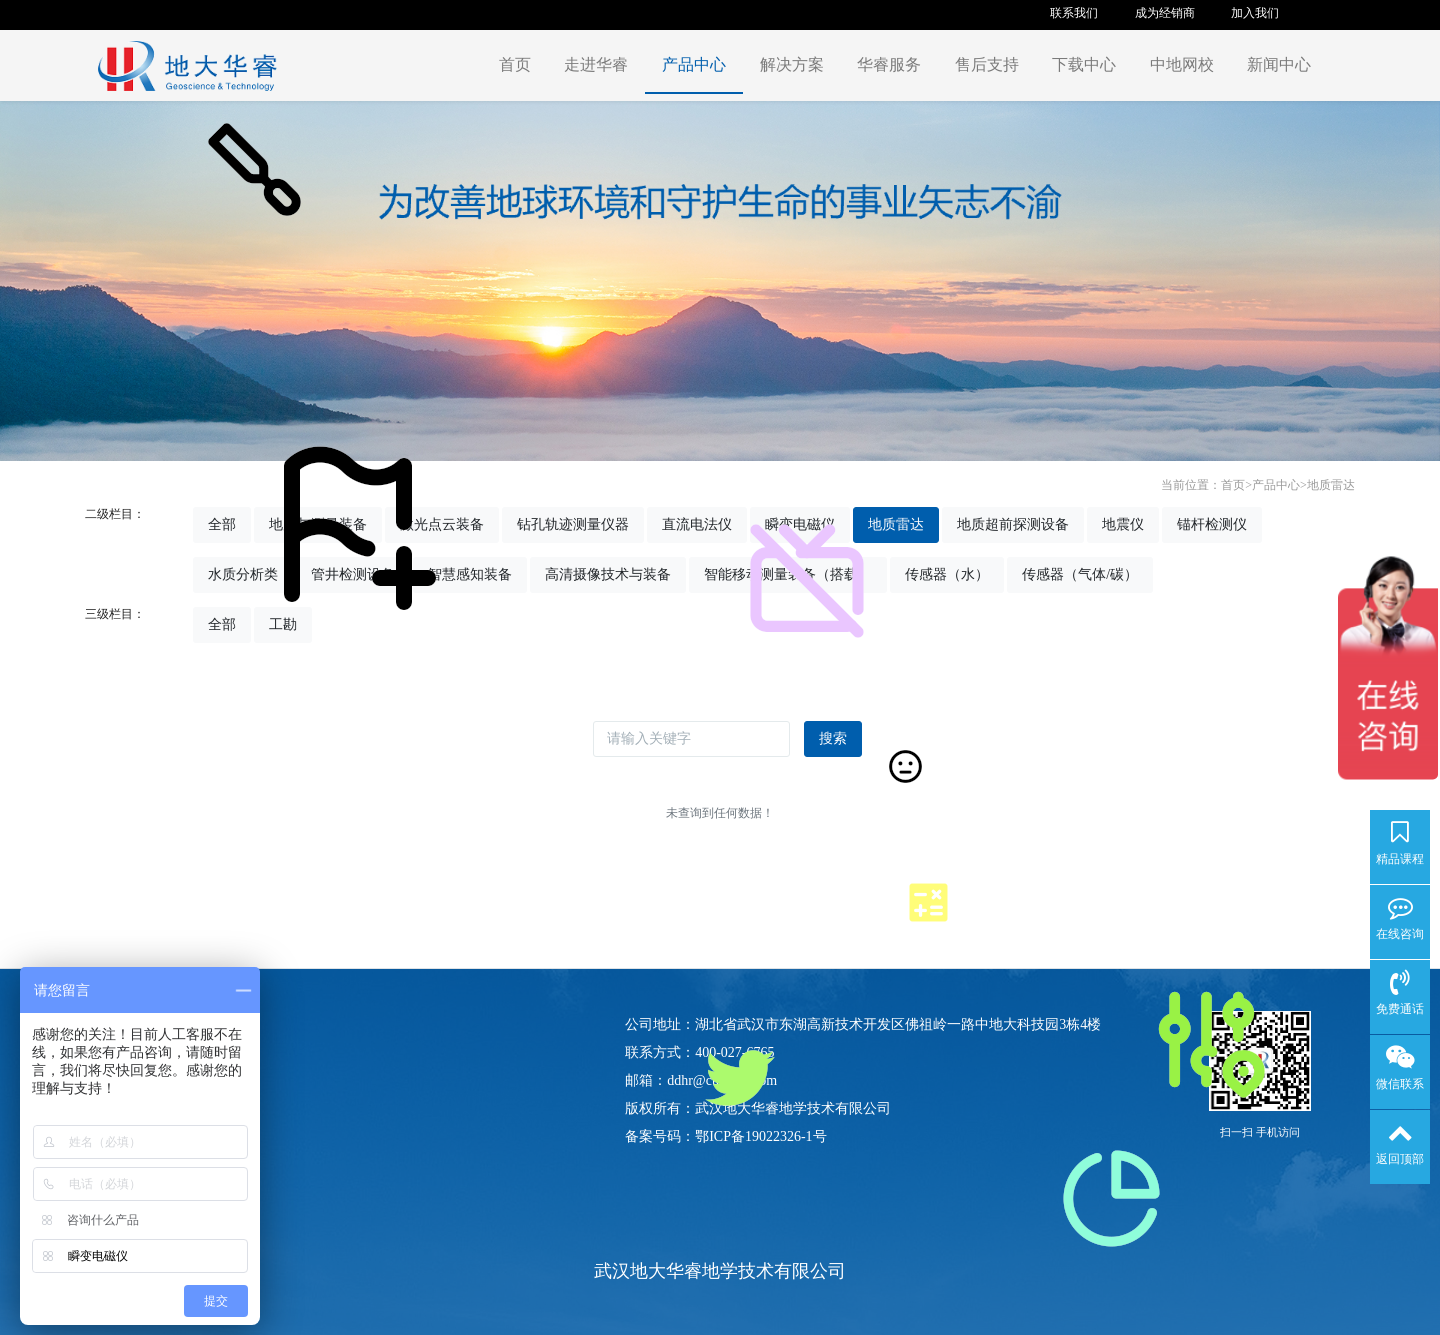 The image size is (1440, 1335). I want to click on pin or save current filter settings, so click(1206, 1039).